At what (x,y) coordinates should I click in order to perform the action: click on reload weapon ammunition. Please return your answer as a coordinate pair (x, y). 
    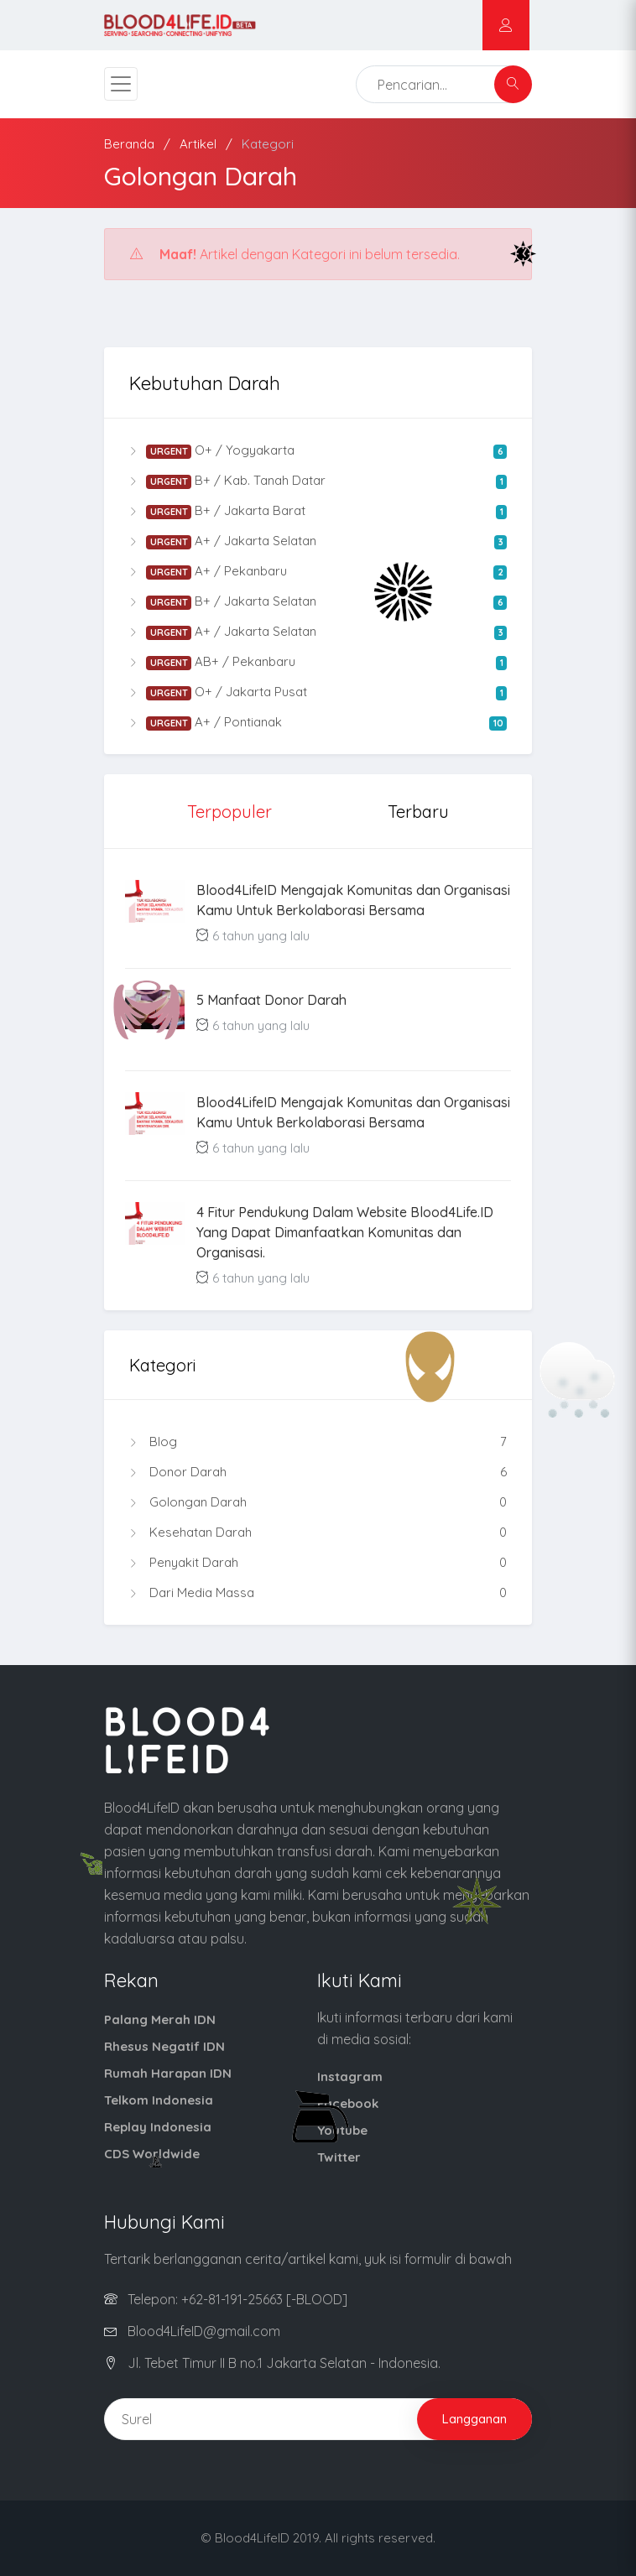
    Looking at the image, I should click on (91, 1863).